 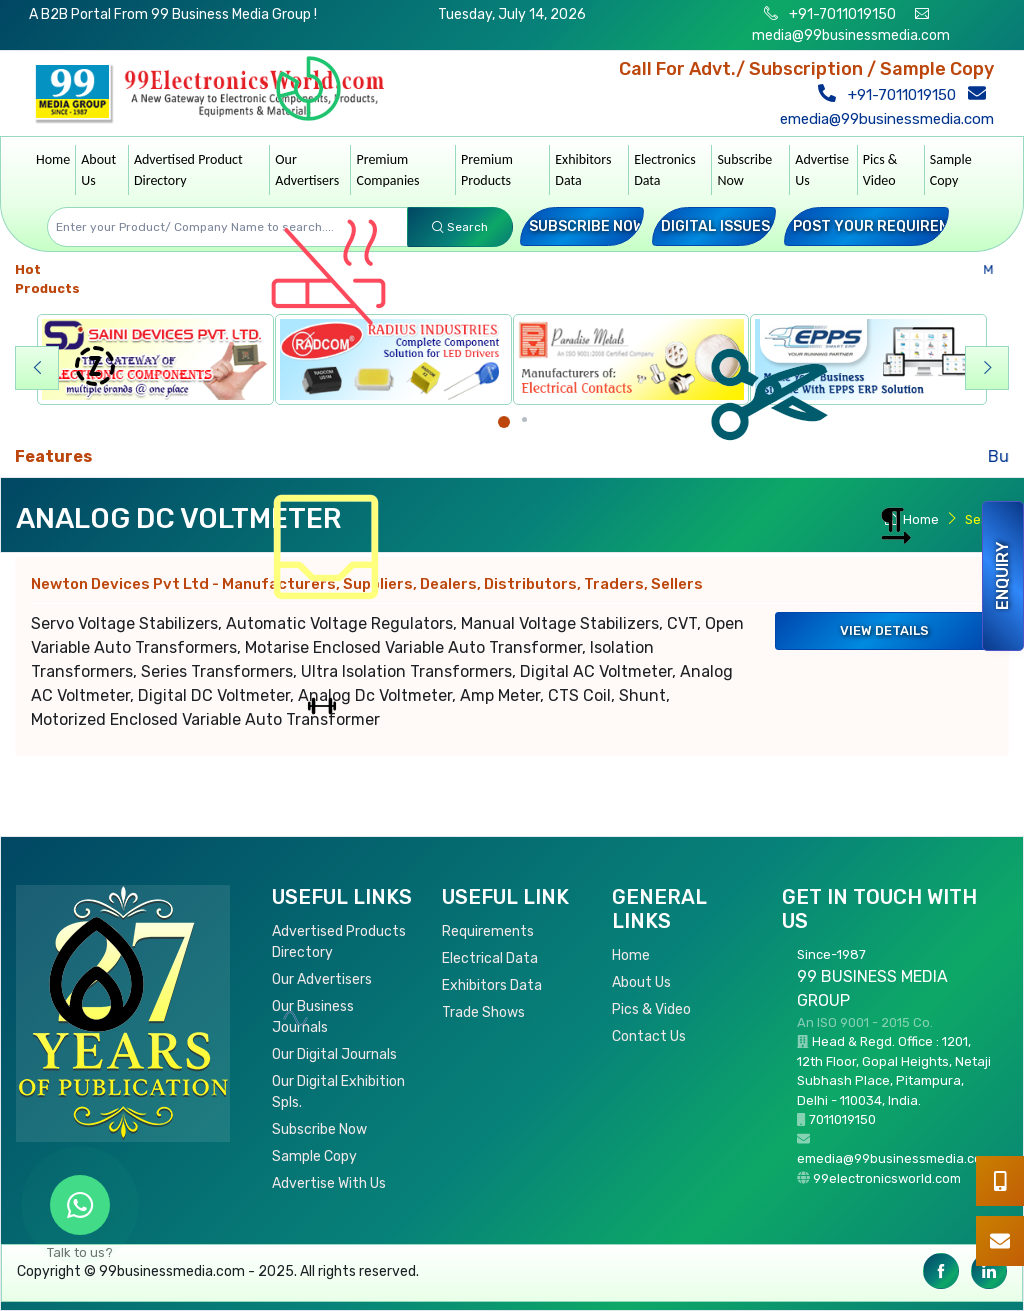 What do you see at coordinates (322, 706) in the screenshot?
I see `access workout or fitness features` at bounding box center [322, 706].